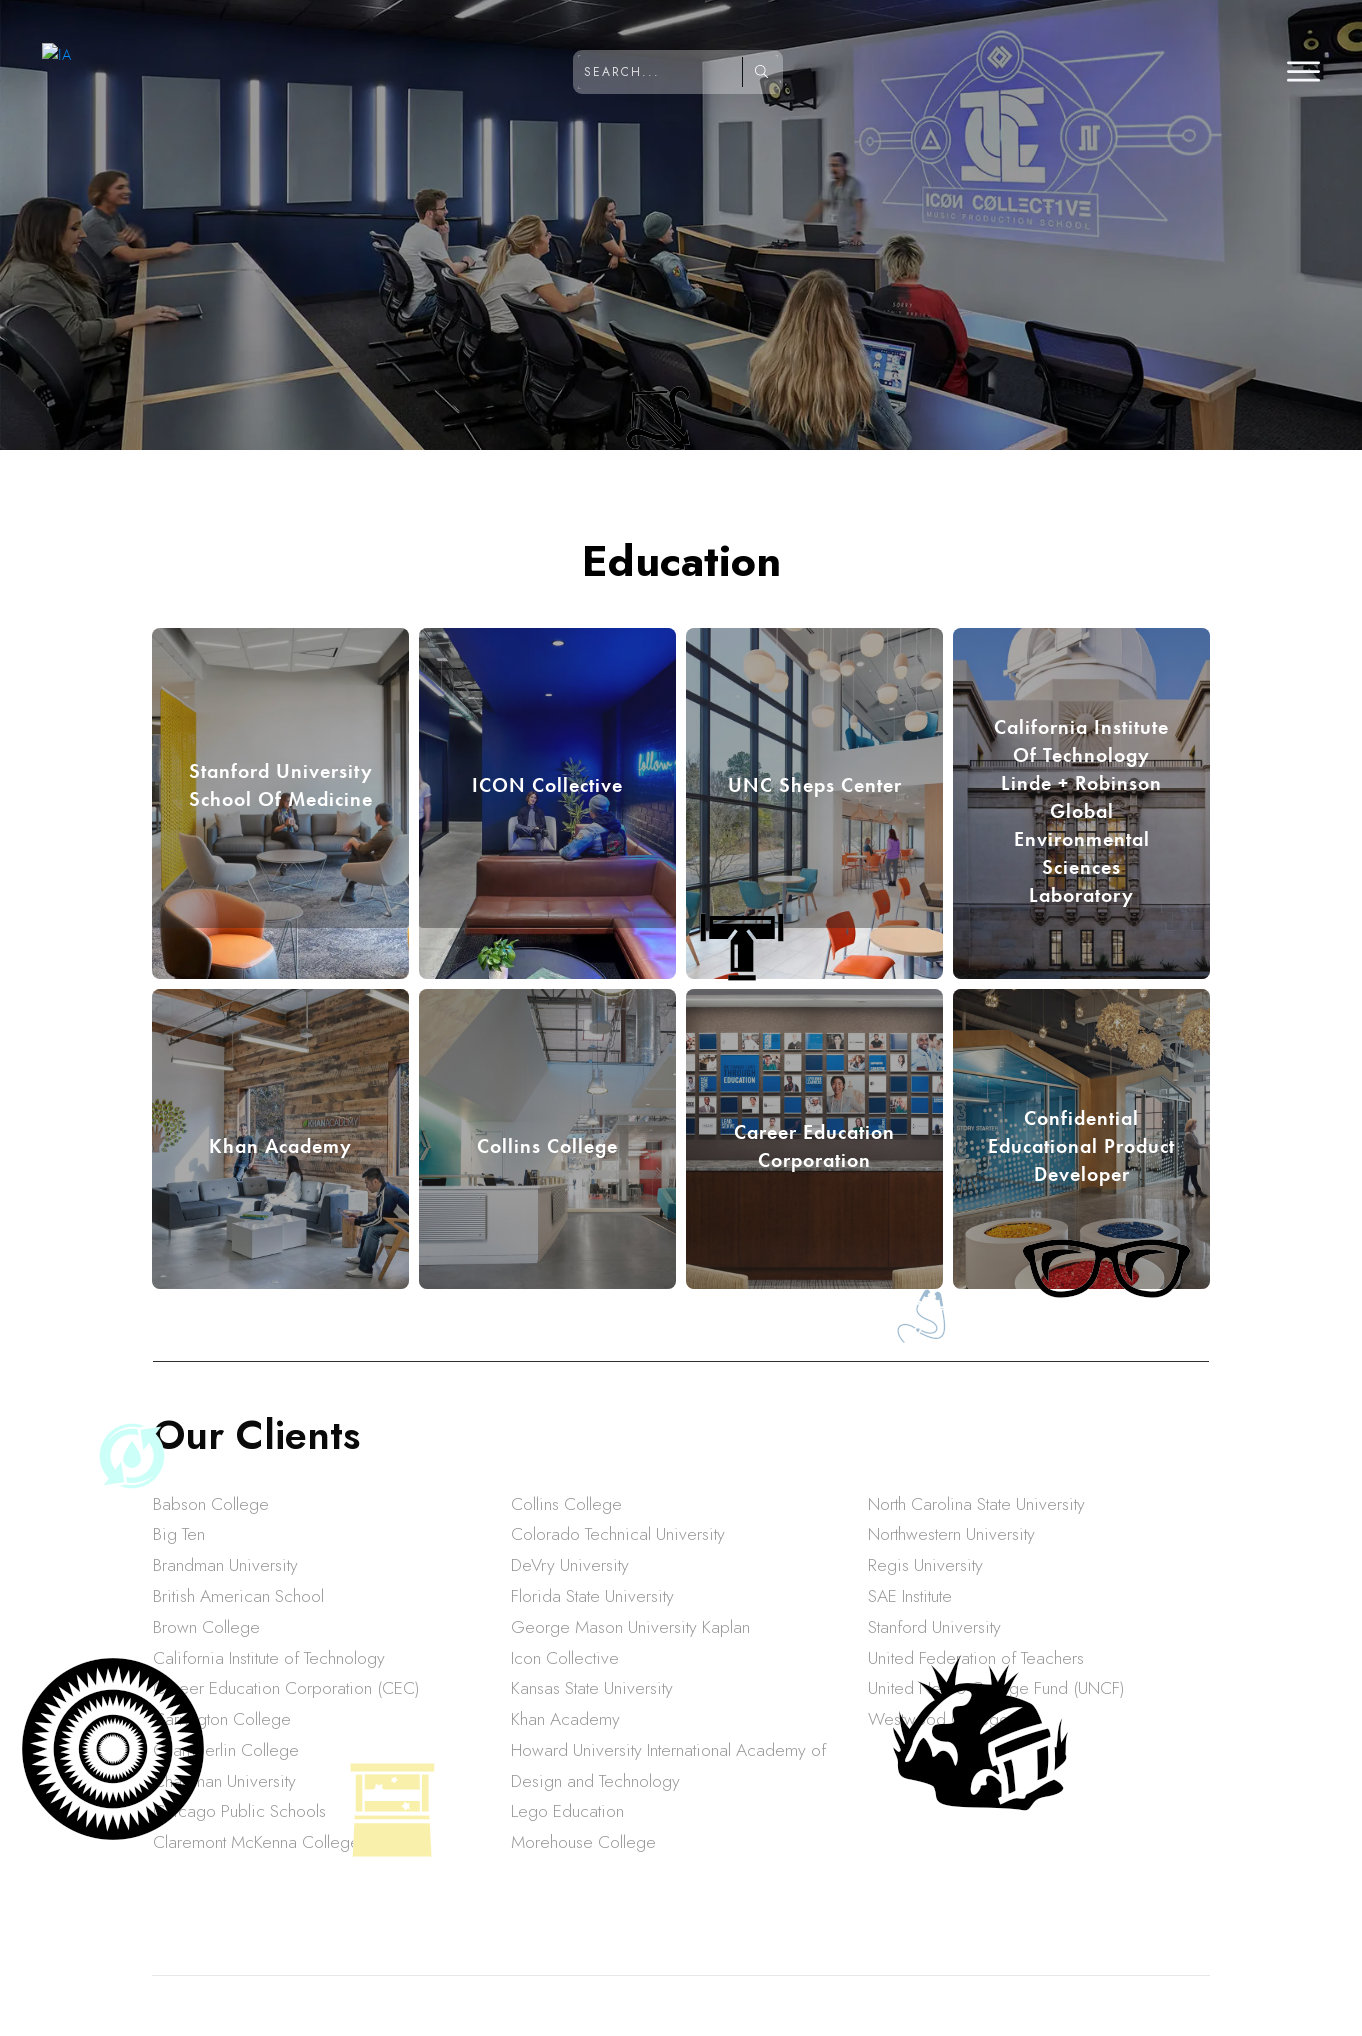 The height and width of the screenshot is (2036, 1362). I want to click on indicates a pipe junction or plumbing connection point, so click(742, 939).